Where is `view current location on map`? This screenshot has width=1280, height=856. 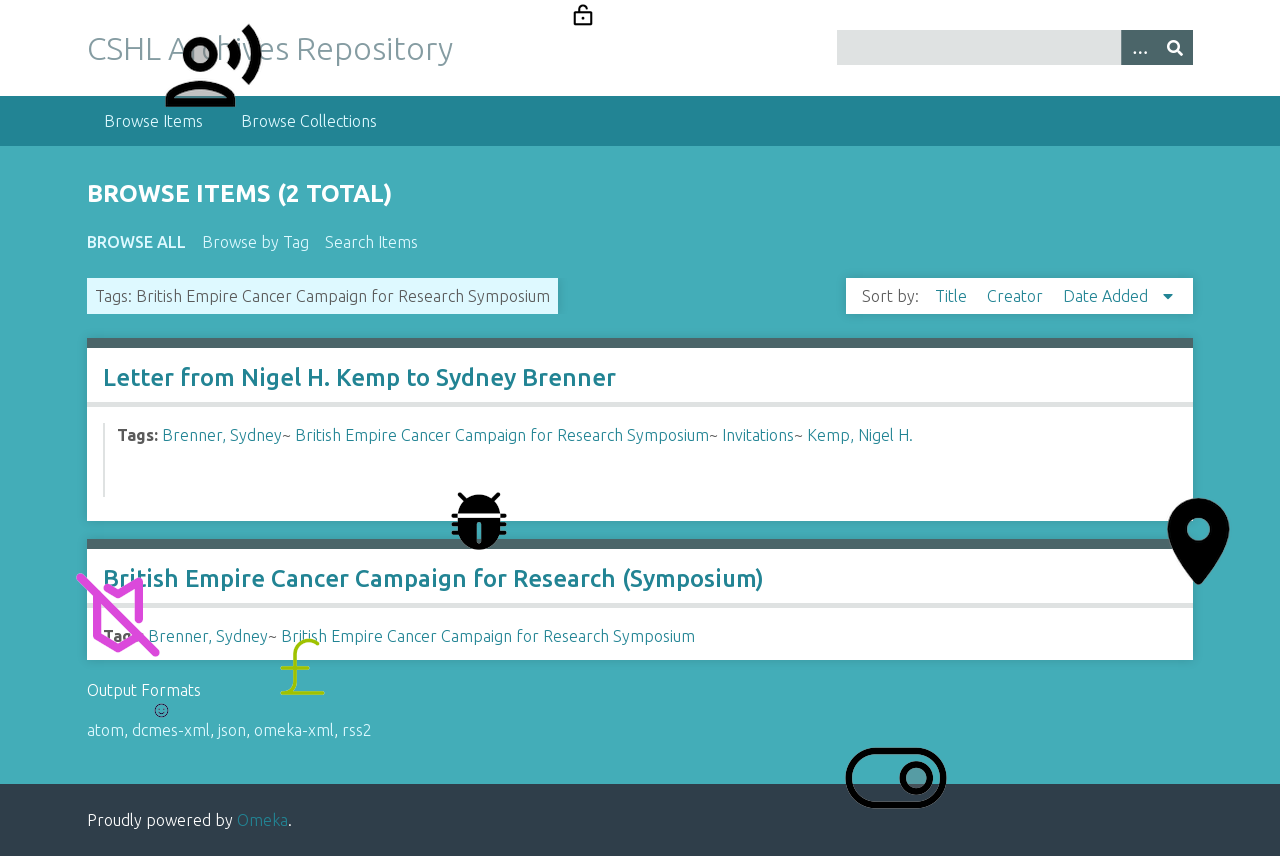
view current location on map is located at coordinates (1198, 542).